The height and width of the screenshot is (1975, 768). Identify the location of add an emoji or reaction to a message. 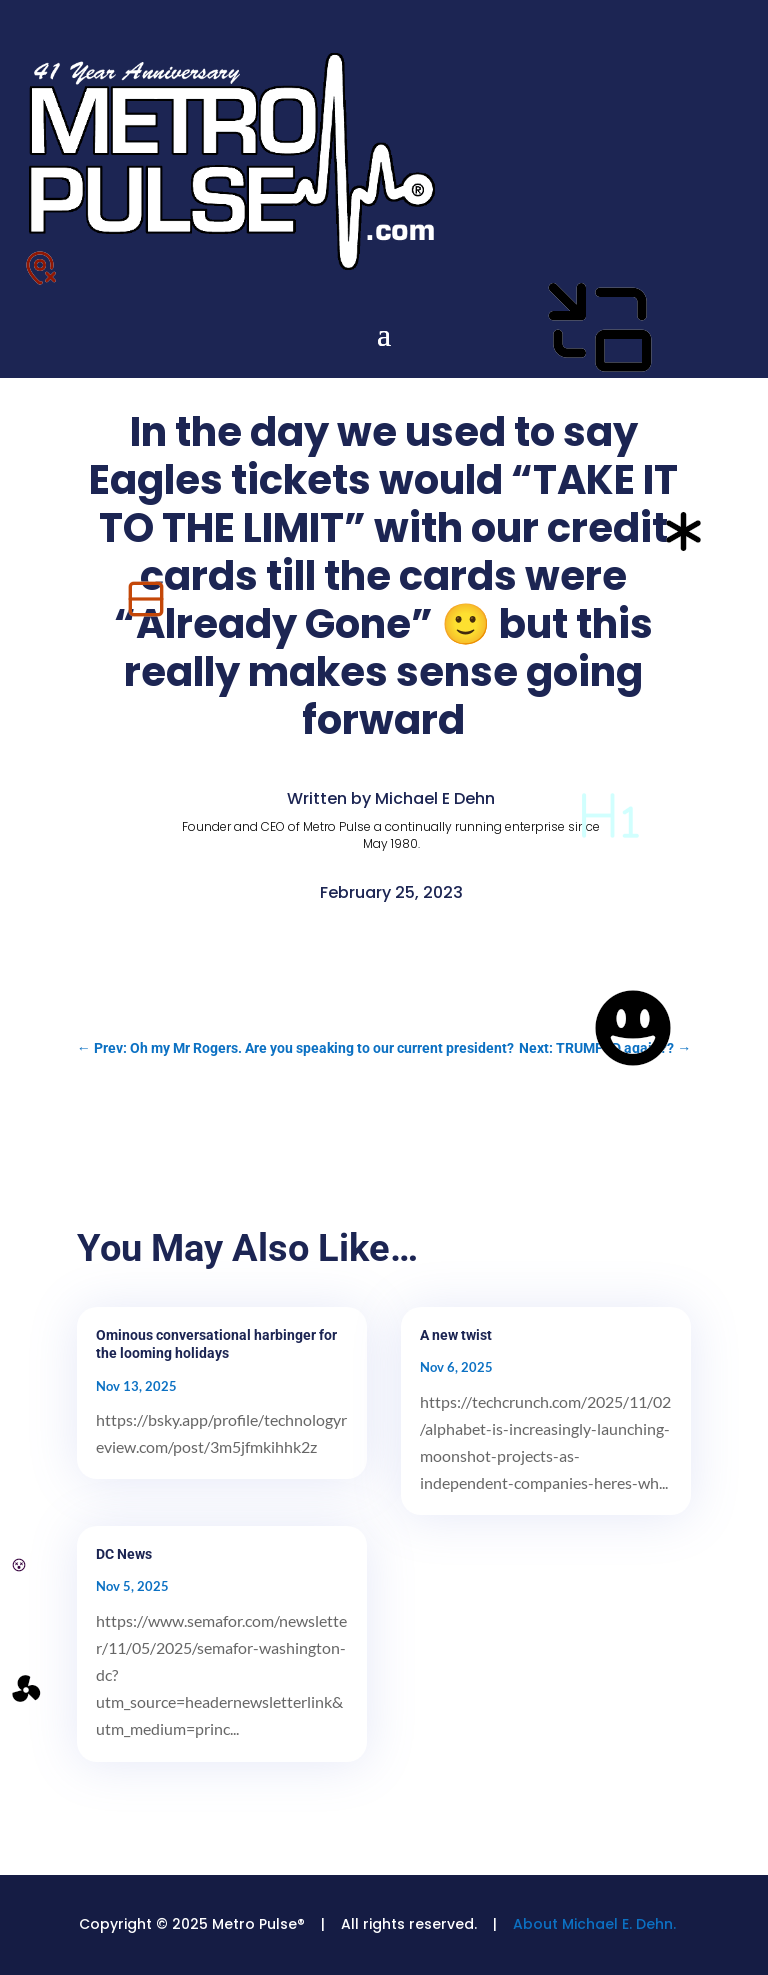
(633, 1028).